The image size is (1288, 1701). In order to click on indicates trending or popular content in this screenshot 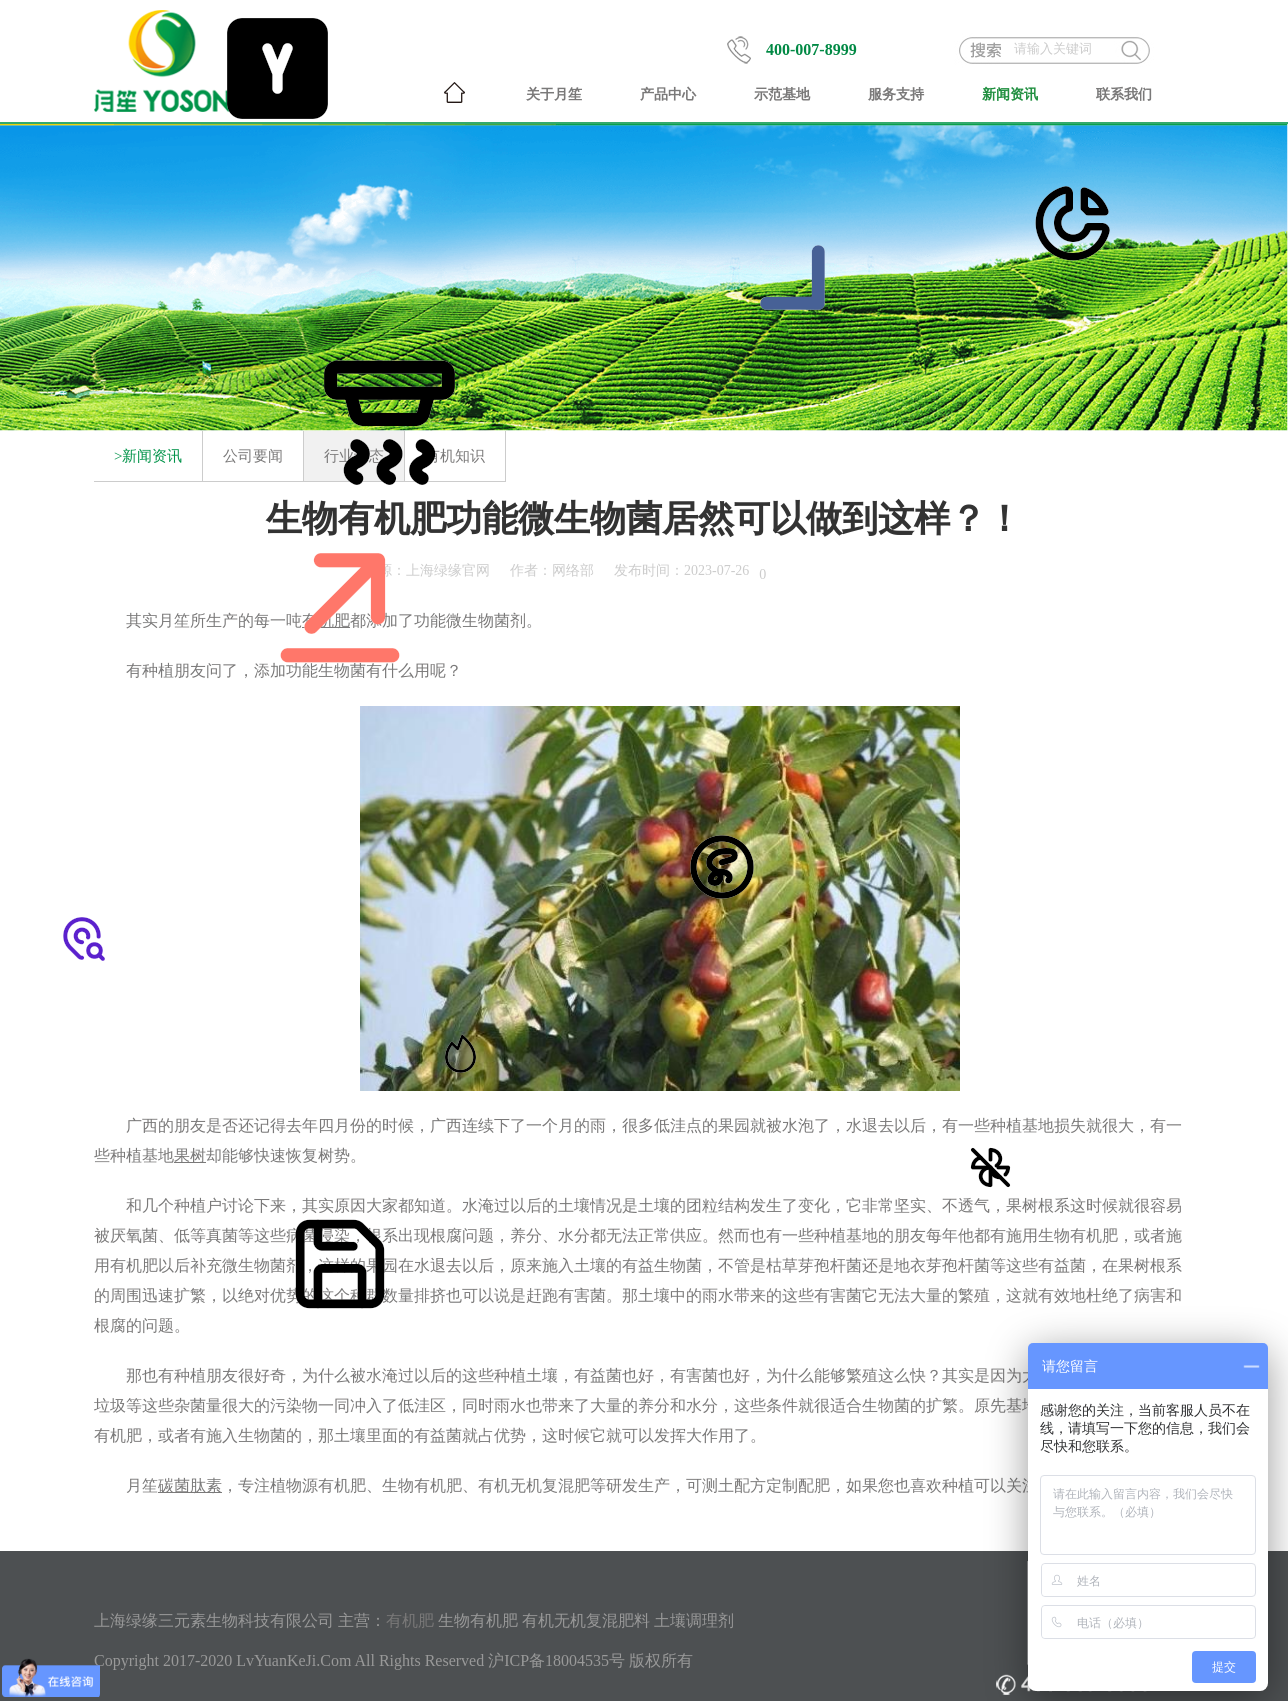, I will do `click(460, 1054)`.